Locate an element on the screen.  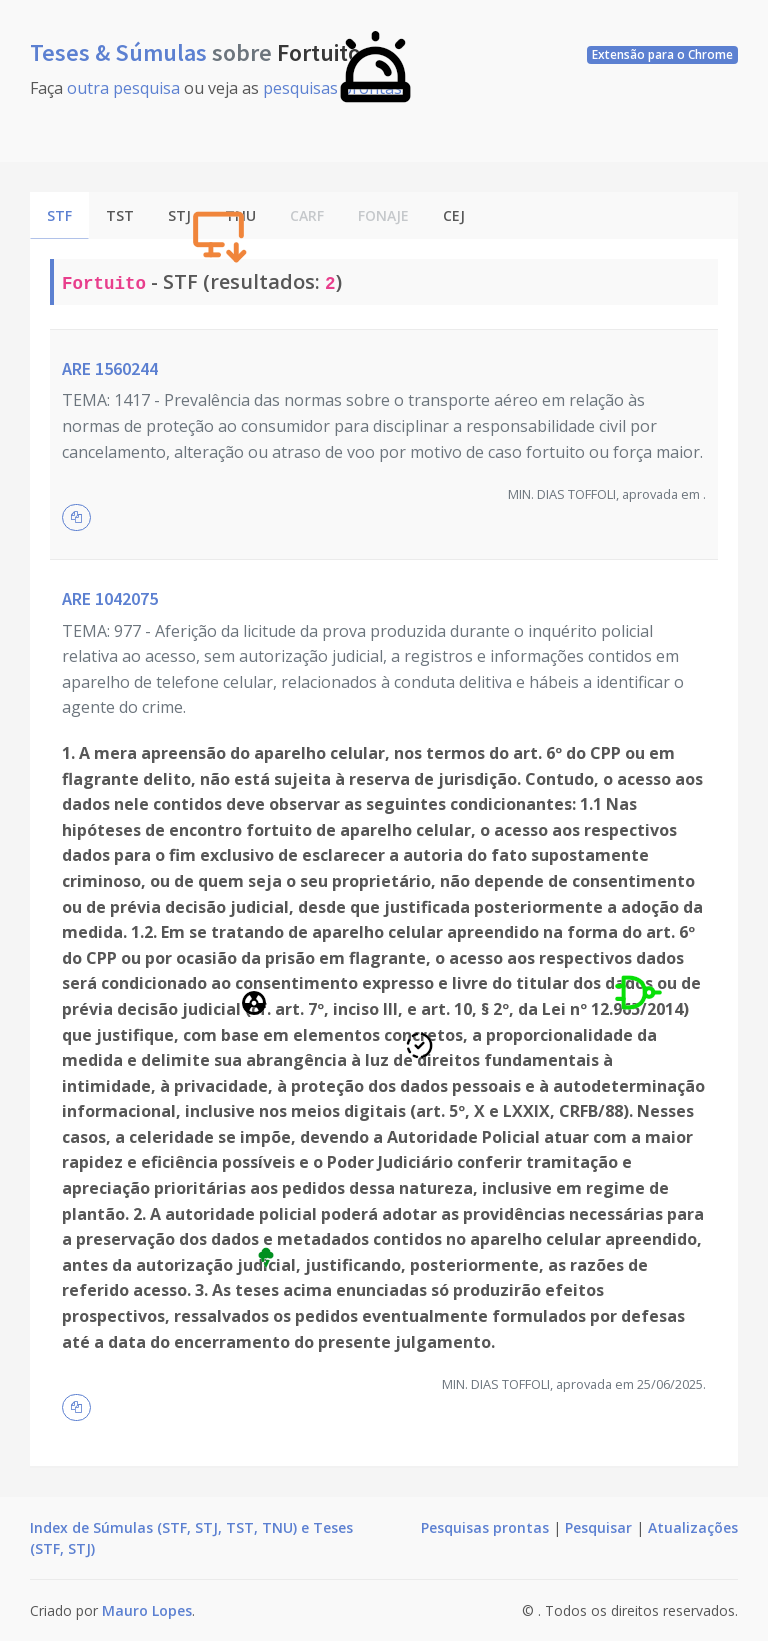
download to desktop computer is located at coordinates (218, 234).